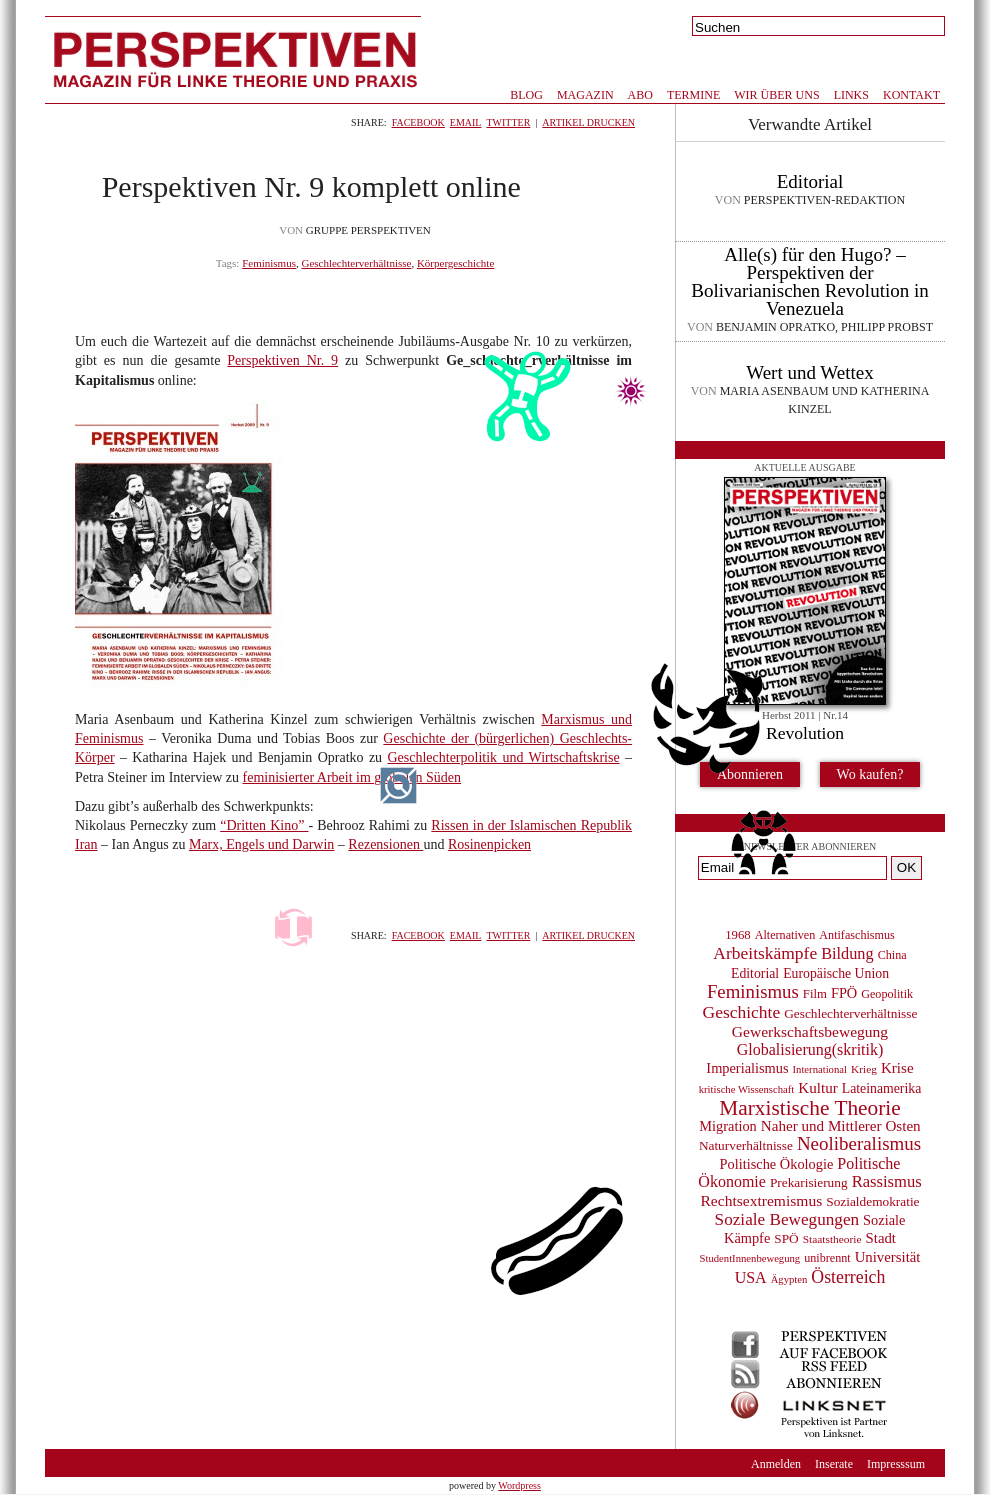 The width and height of the screenshot is (990, 1495). Describe the element at coordinates (707, 718) in the screenshot. I see `nature or environmental category indicator` at that location.